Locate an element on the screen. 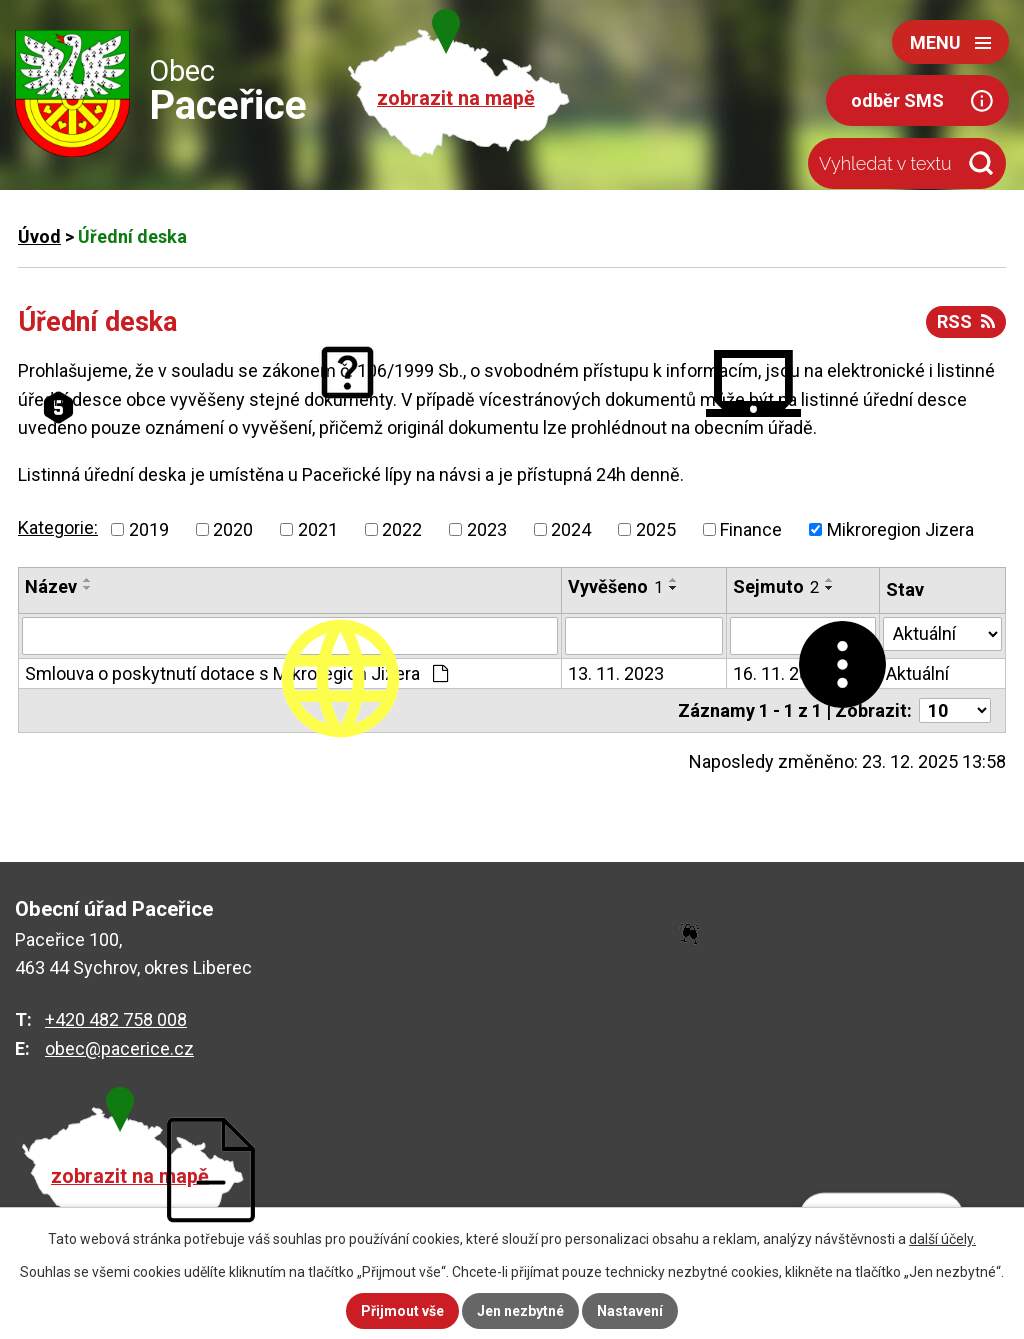 Image resolution: width=1024 pixels, height=1339 pixels. access help center or support resources is located at coordinates (347, 372).